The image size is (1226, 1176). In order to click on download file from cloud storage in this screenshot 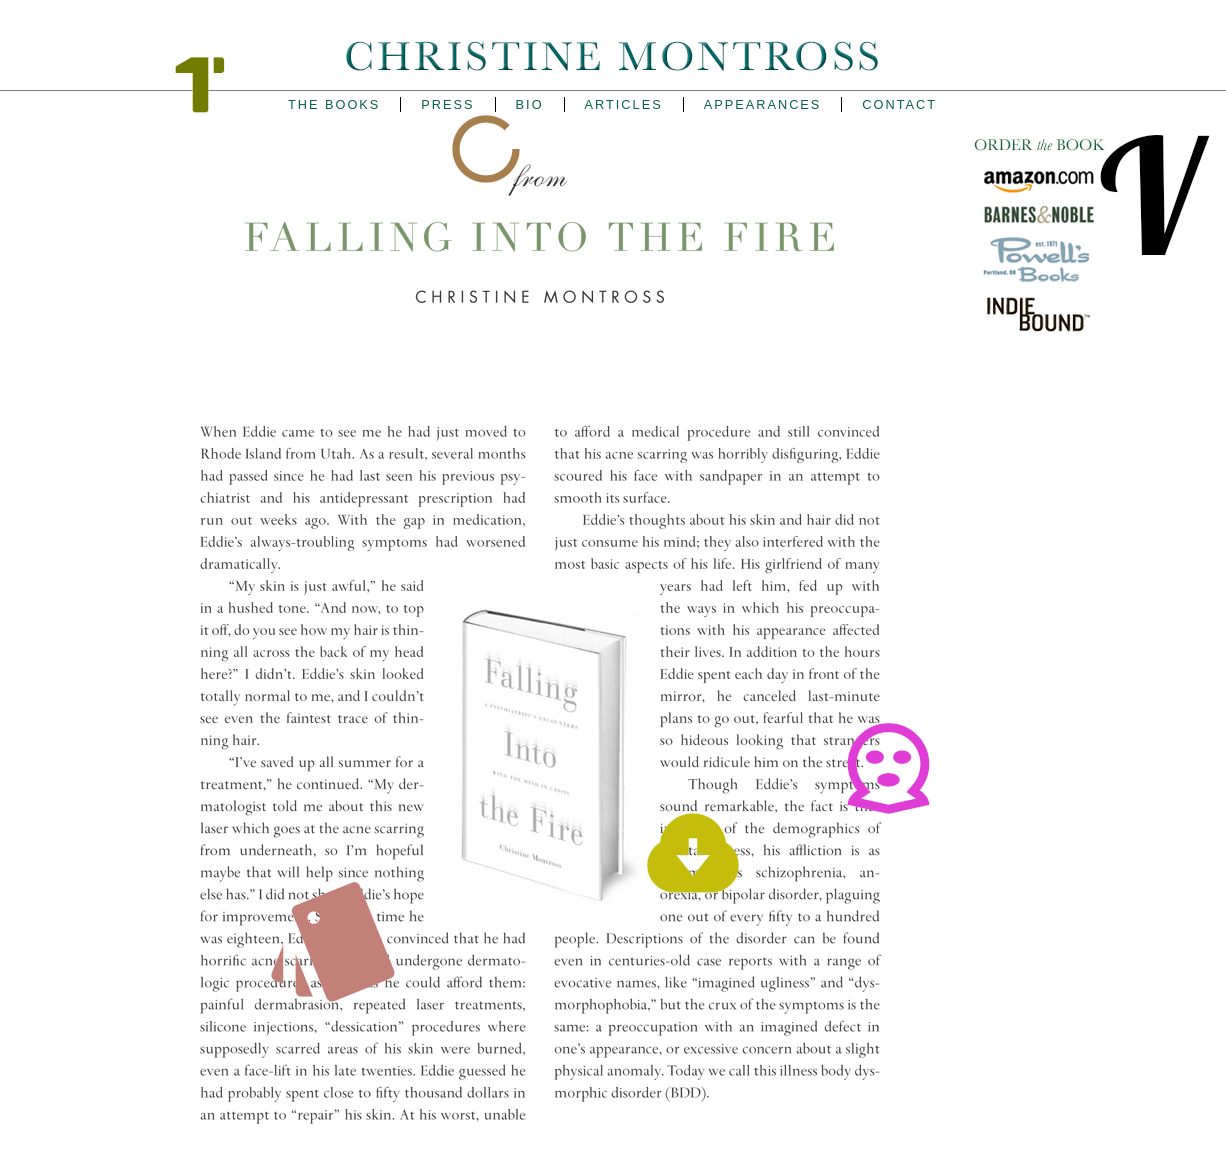, I will do `click(693, 855)`.